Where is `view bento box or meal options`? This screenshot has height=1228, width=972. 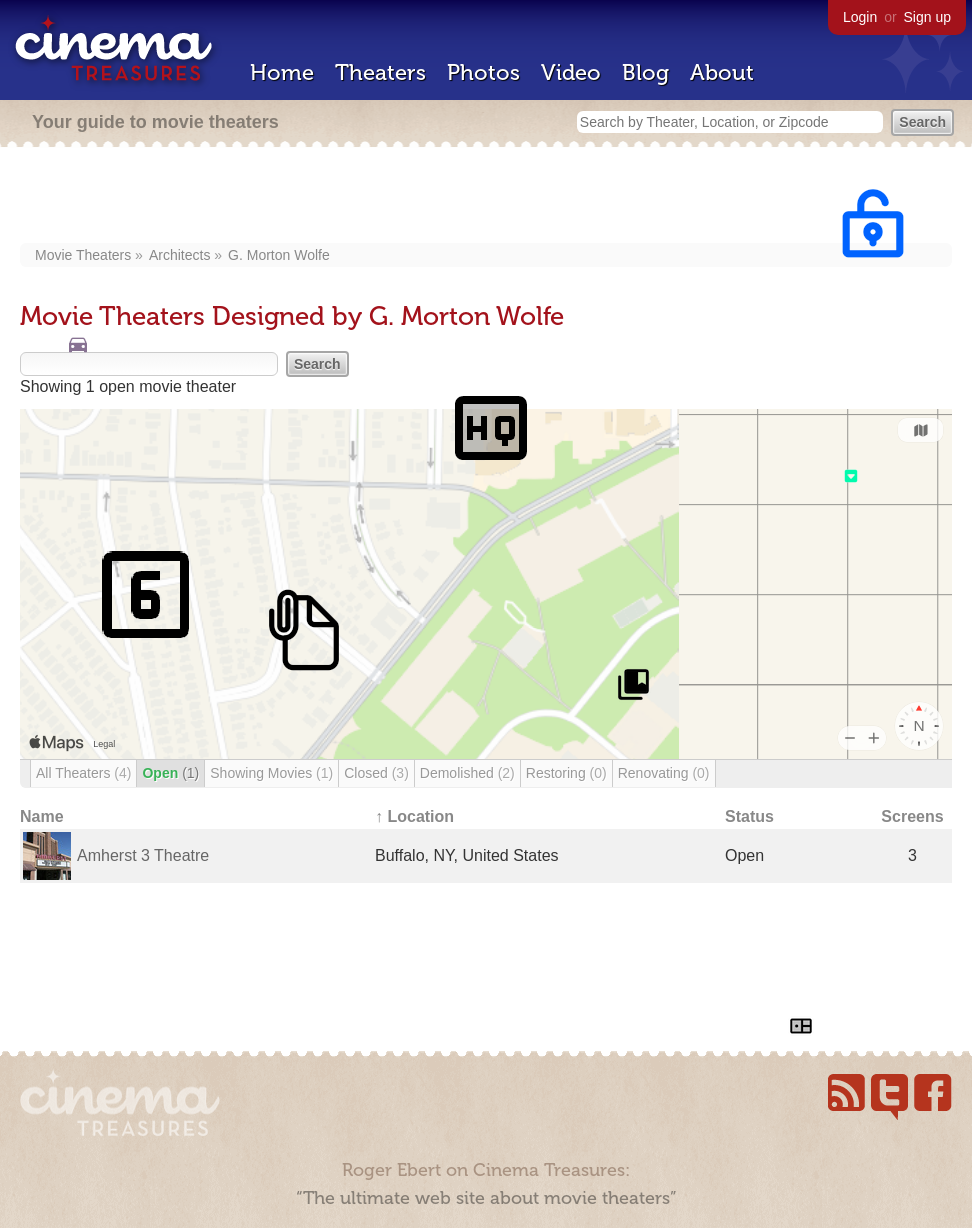 view bento box or meal options is located at coordinates (801, 1026).